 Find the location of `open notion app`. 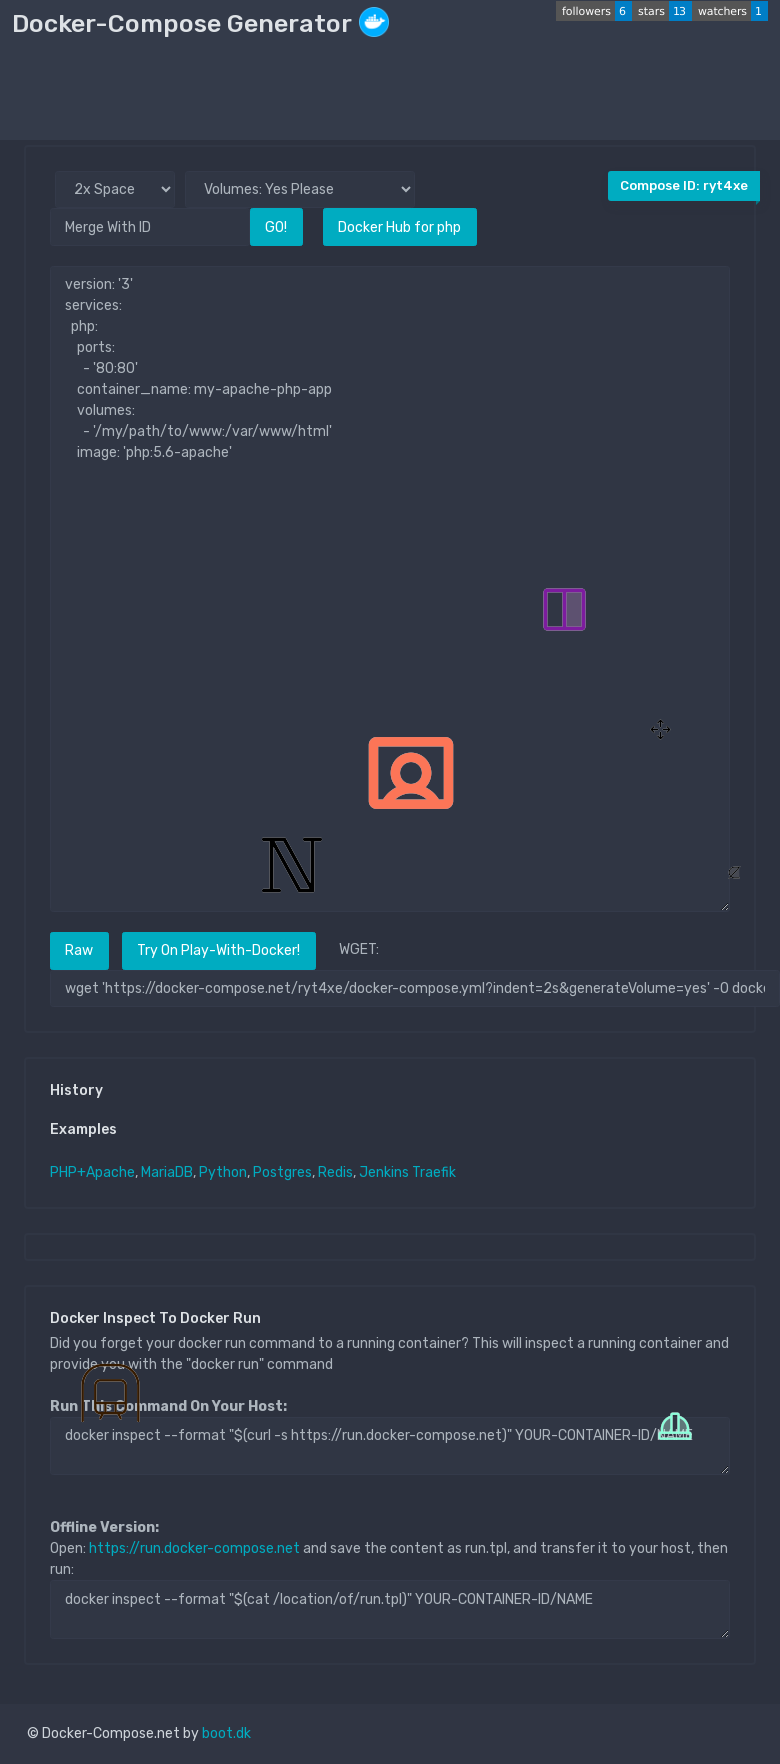

open notion app is located at coordinates (292, 865).